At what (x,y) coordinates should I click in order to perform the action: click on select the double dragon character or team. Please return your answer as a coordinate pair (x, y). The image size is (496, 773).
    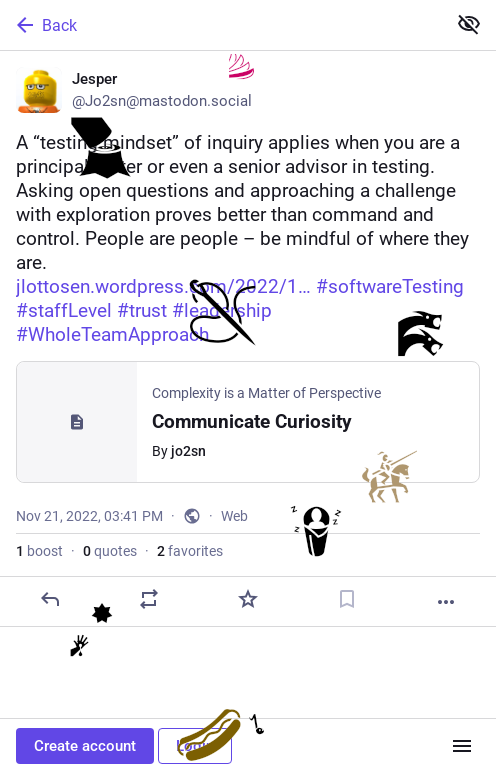
    Looking at the image, I should click on (420, 333).